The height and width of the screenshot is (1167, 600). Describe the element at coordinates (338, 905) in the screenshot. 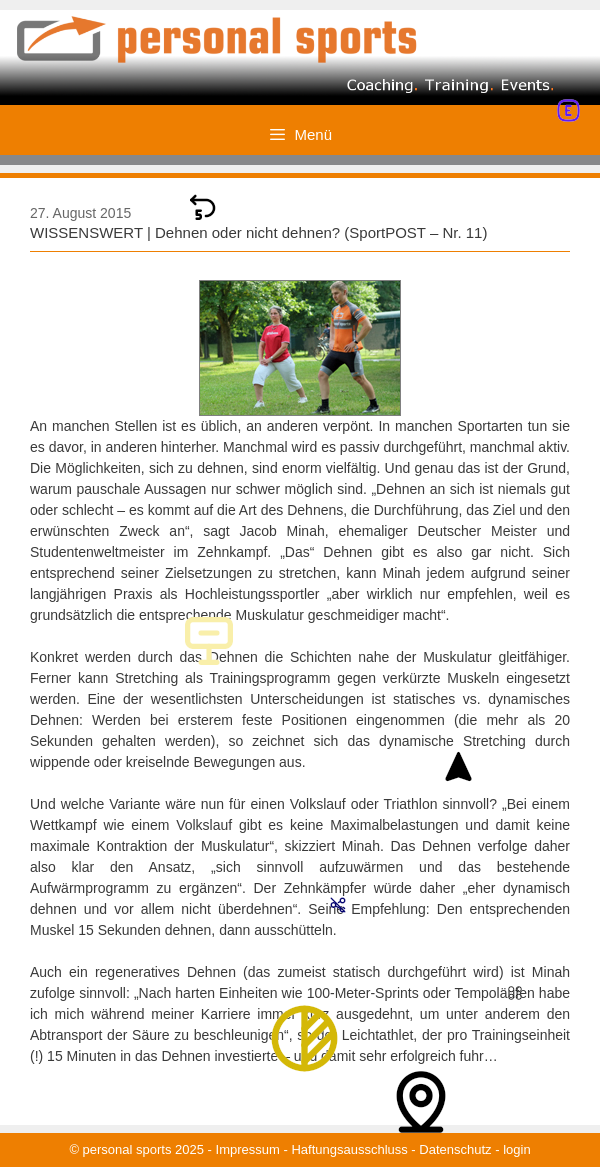

I see `sharing is disabled or unavailable` at that location.